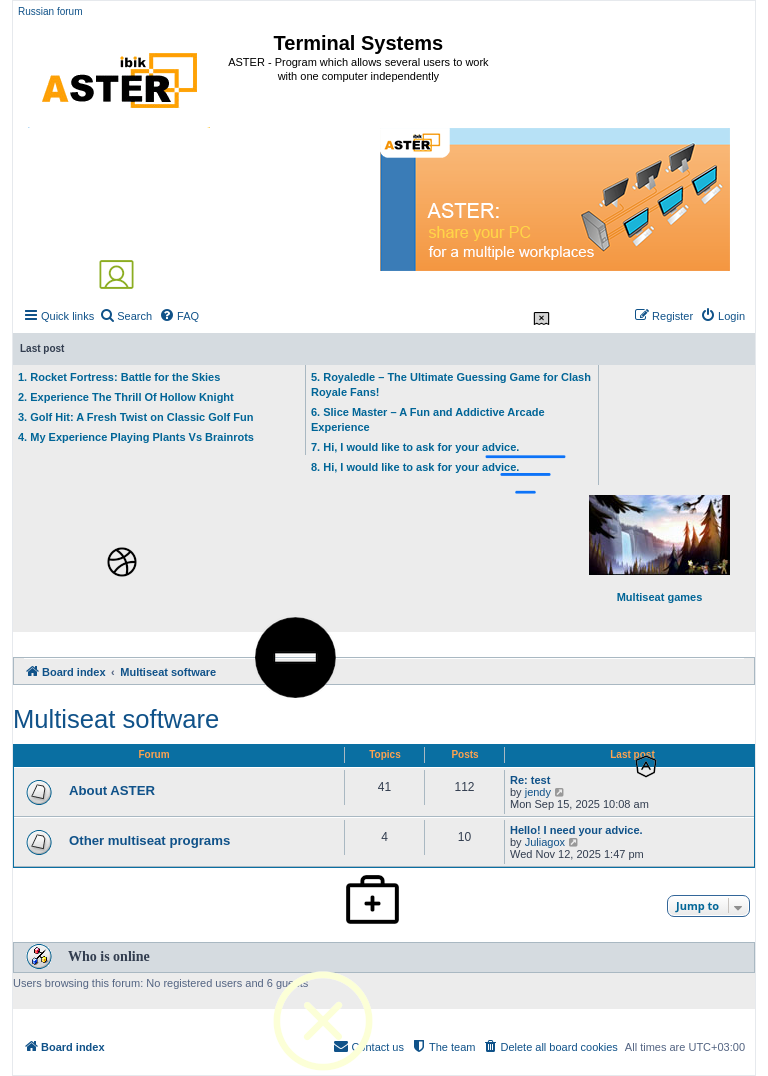  What do you see at coordinates (122, 562) in the screenshot?
I see `view dribbble profile` at bounding box center [122, 562].